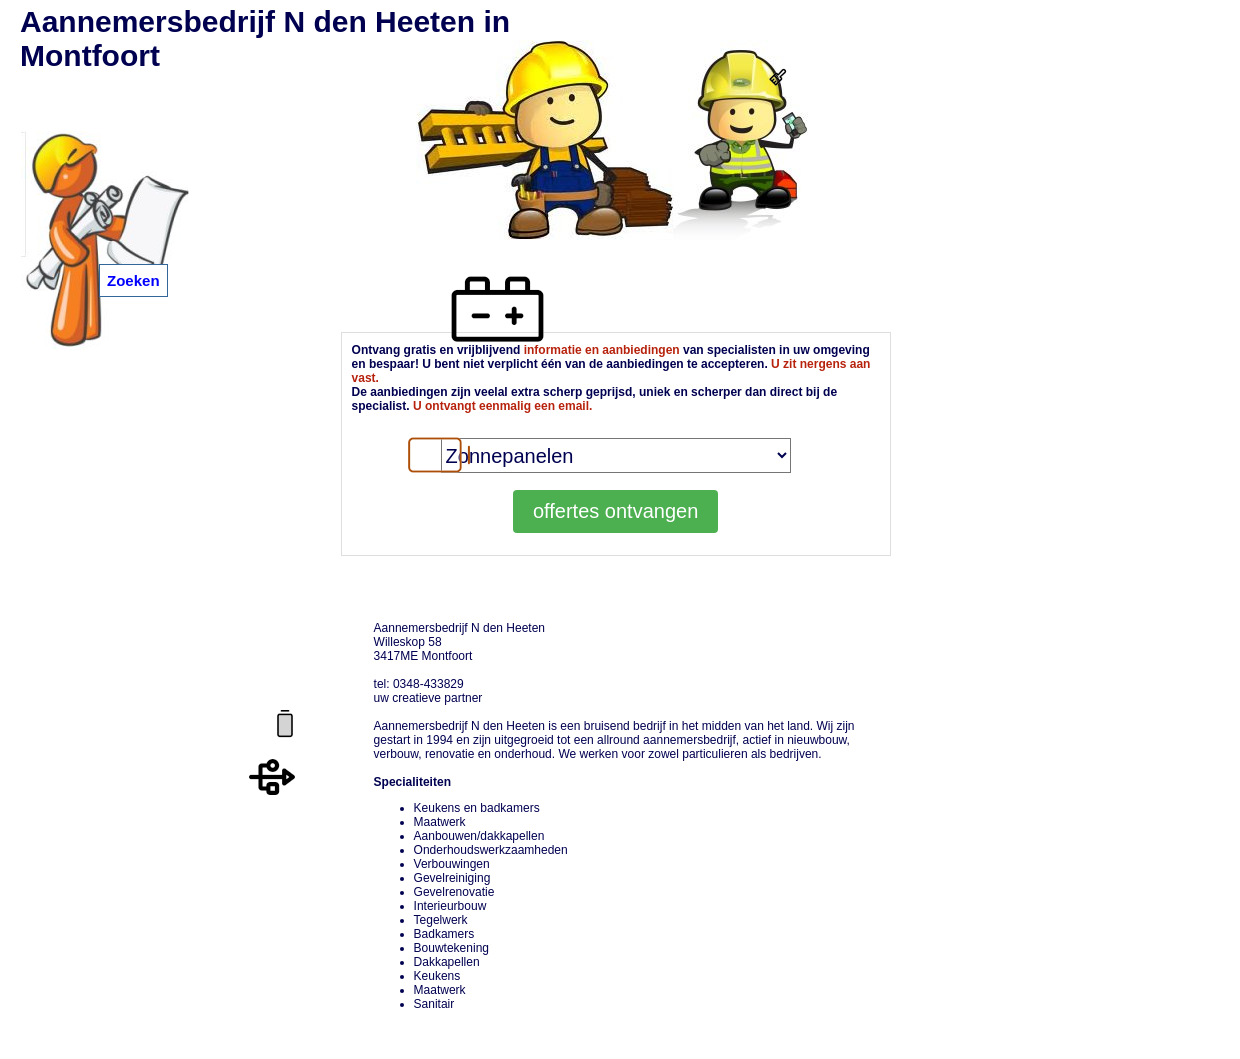 This screenshot has height=1059, width=1240. Describe the element at coordinates (497, 312) in the screenshot. I see `check vehicle battery status` at that location.